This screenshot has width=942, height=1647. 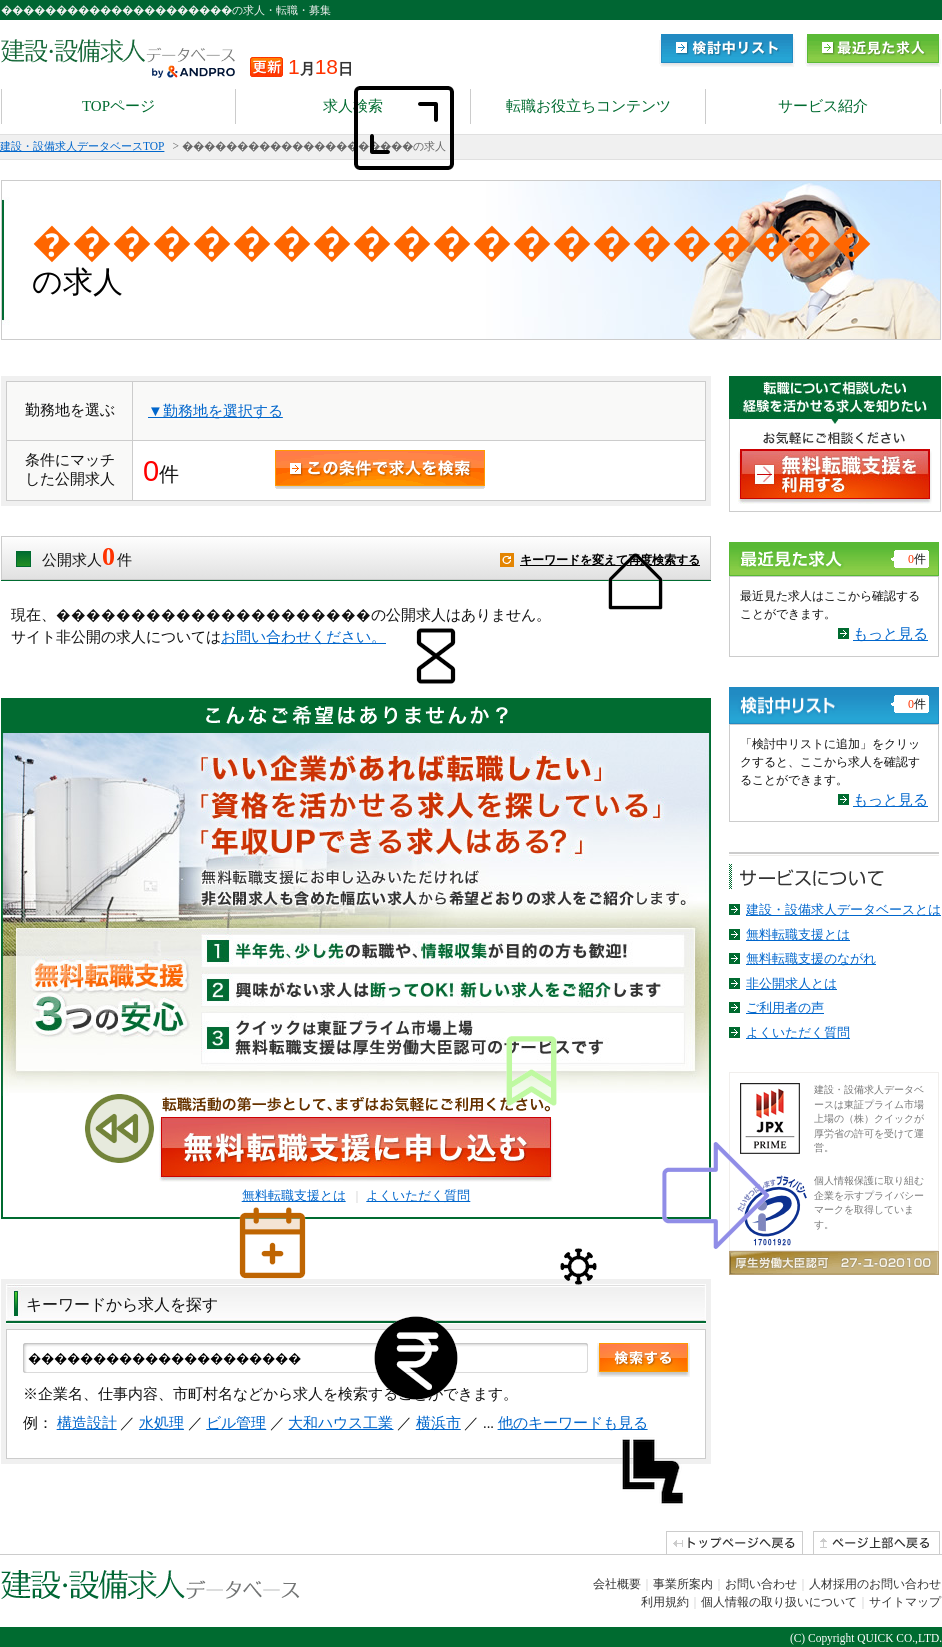 What do you see at coordinates (711, 1195) in the screenshot?
I see `go forward or proceed to the next step` at bounding box center [711, 1195].